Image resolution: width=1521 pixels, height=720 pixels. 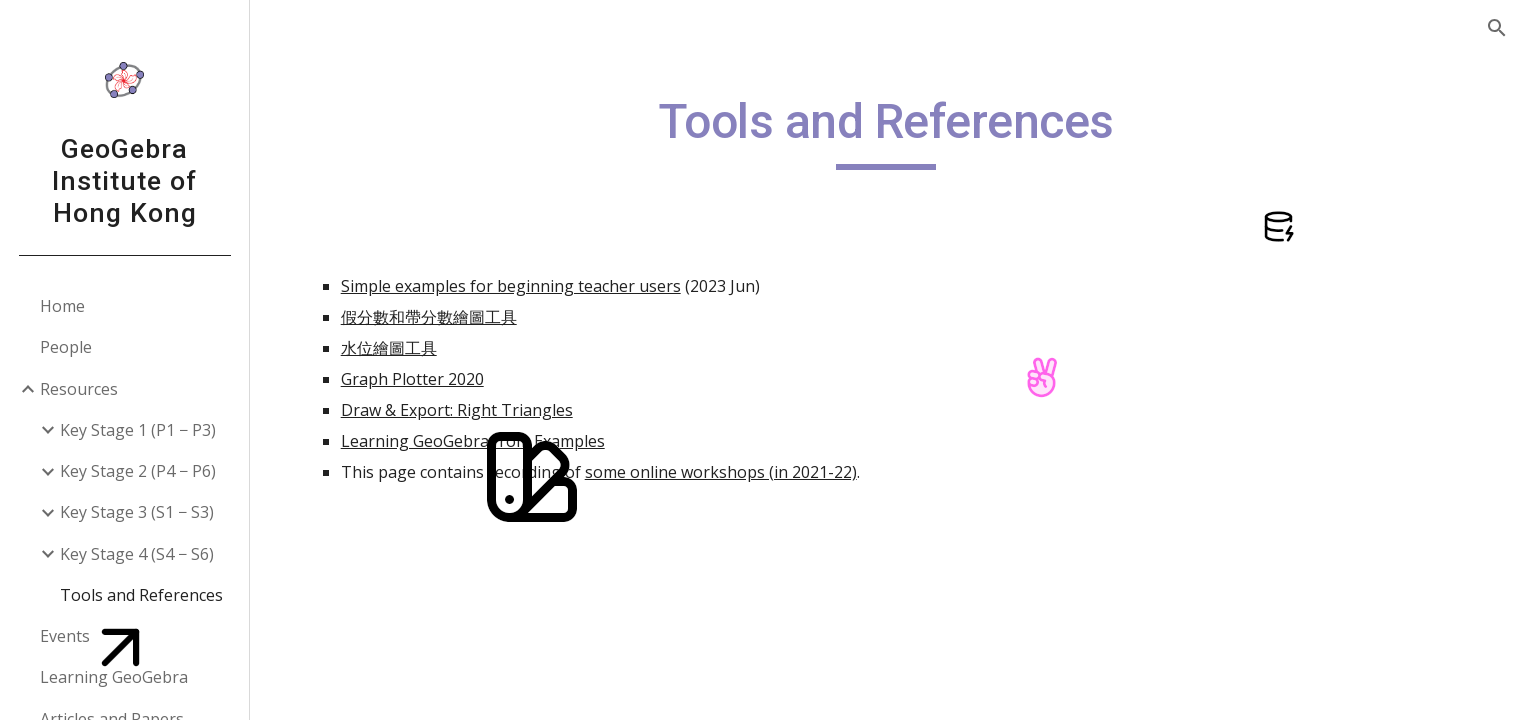 I want to click on browse color palette or theme options, so click(x=532, y=477).